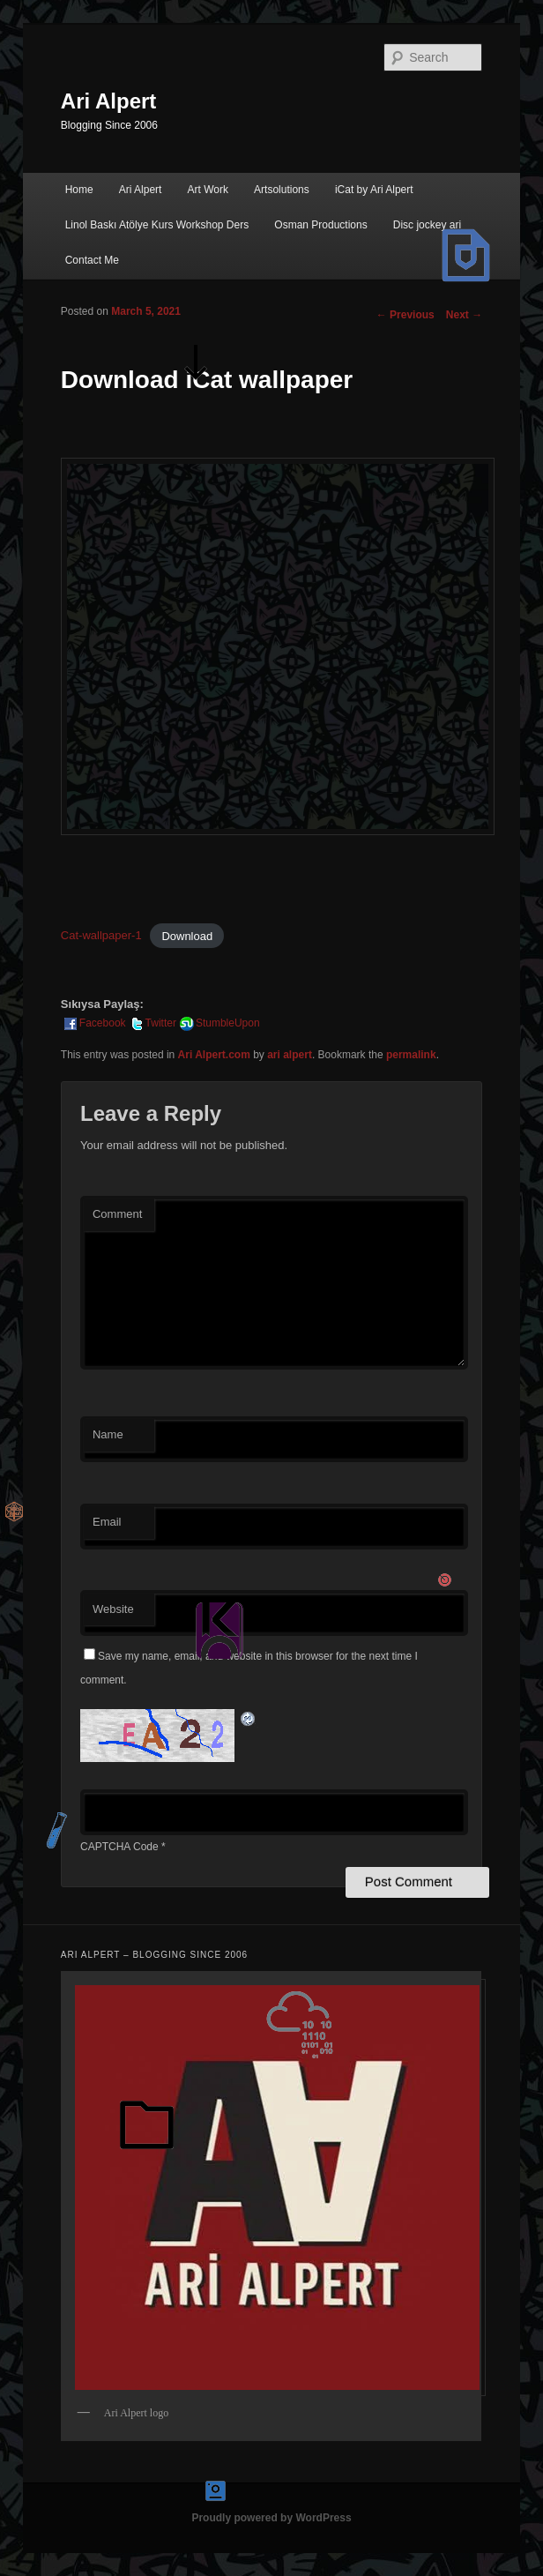 The height and width of the screenshot is (2576, 543). Describe the element at coordinates (196, 362) in the screenshot. I see `scroll down for more content` at that location.